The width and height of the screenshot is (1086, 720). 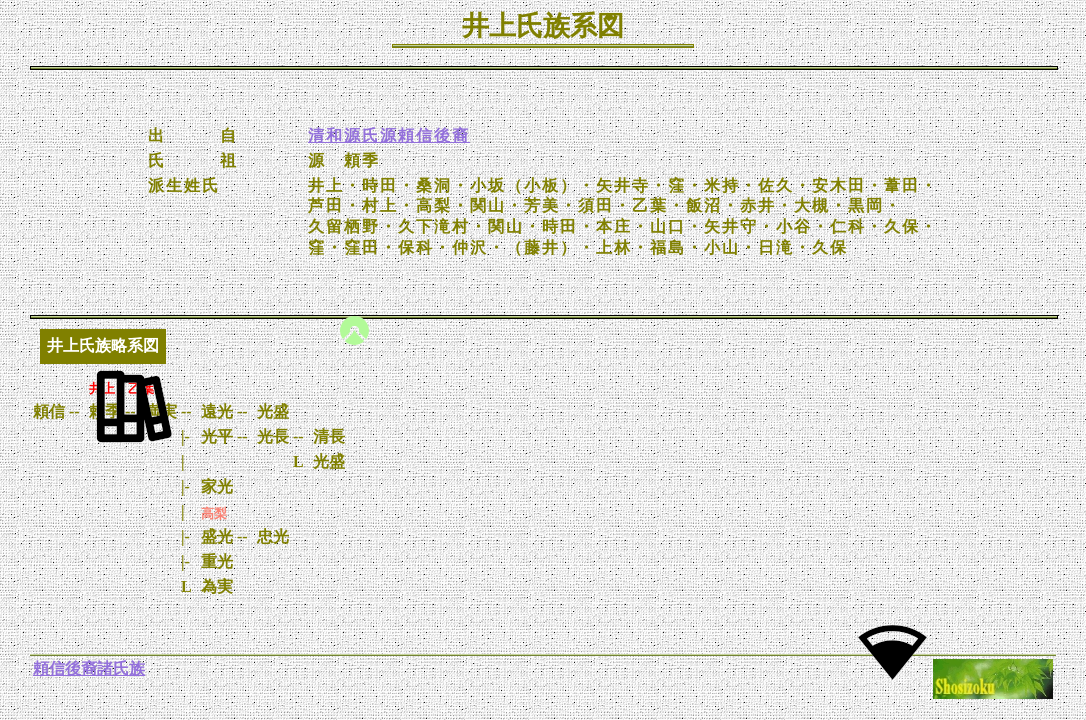 What do you see at coordinates (892, 652) in the screenshot?
I see `indicates strong wifi signal strength` at bounding box center [892, 652].